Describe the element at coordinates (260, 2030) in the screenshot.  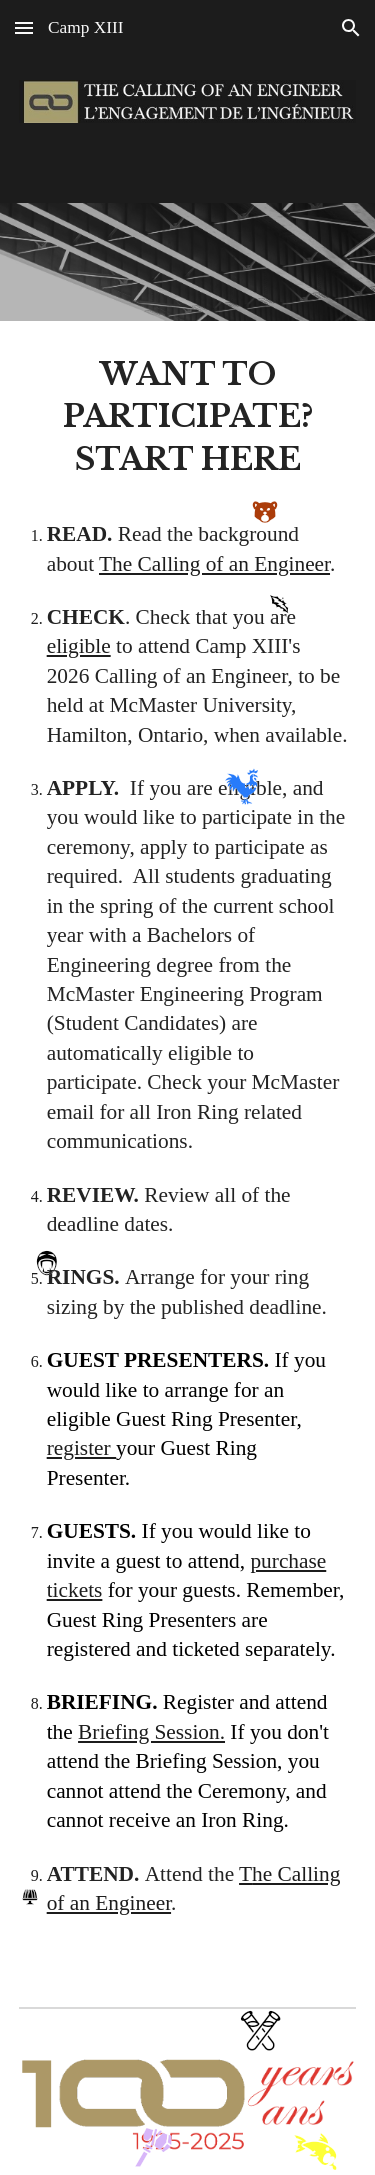
I see `access laboratory or science features` at that location.